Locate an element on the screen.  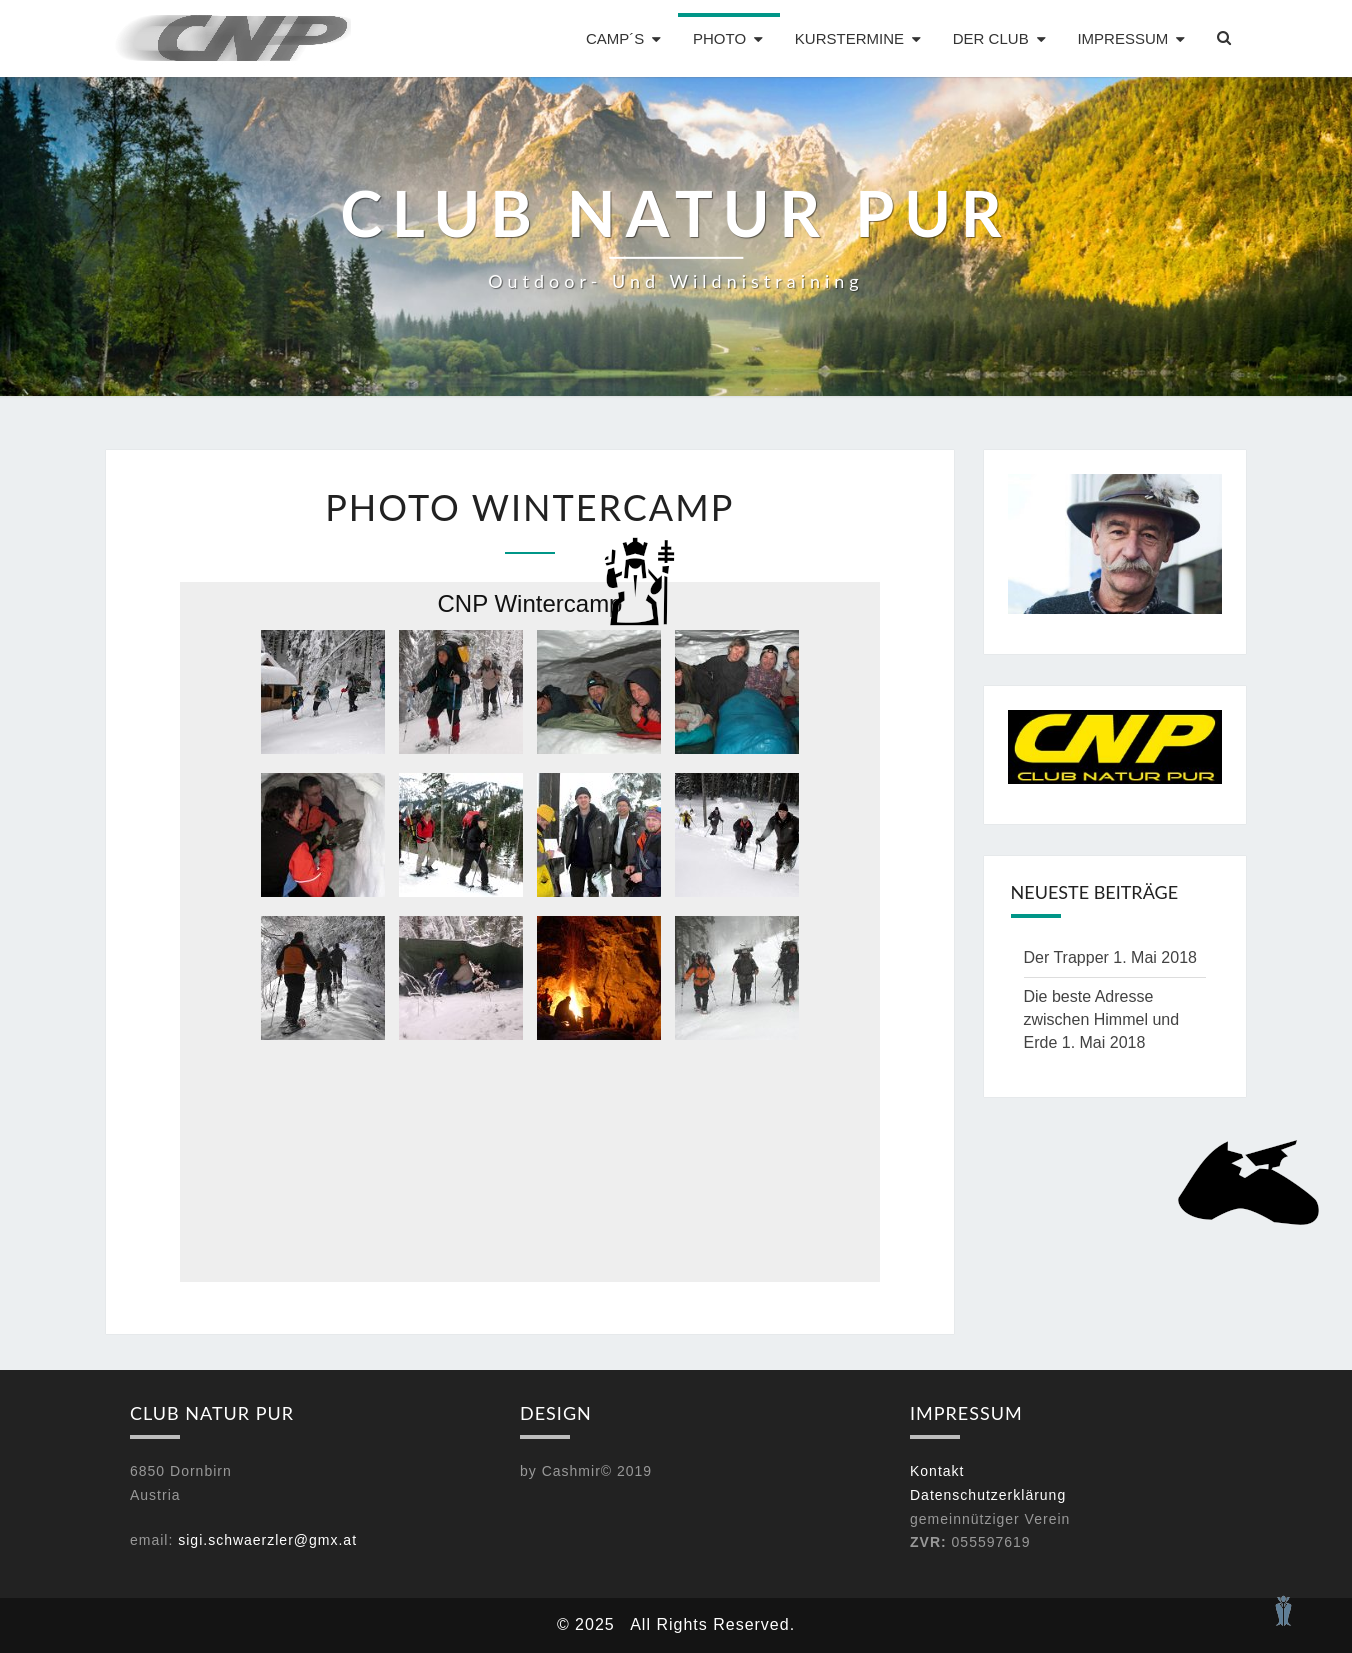
select vampire character or costume is located at coordinates (1283, 1610).